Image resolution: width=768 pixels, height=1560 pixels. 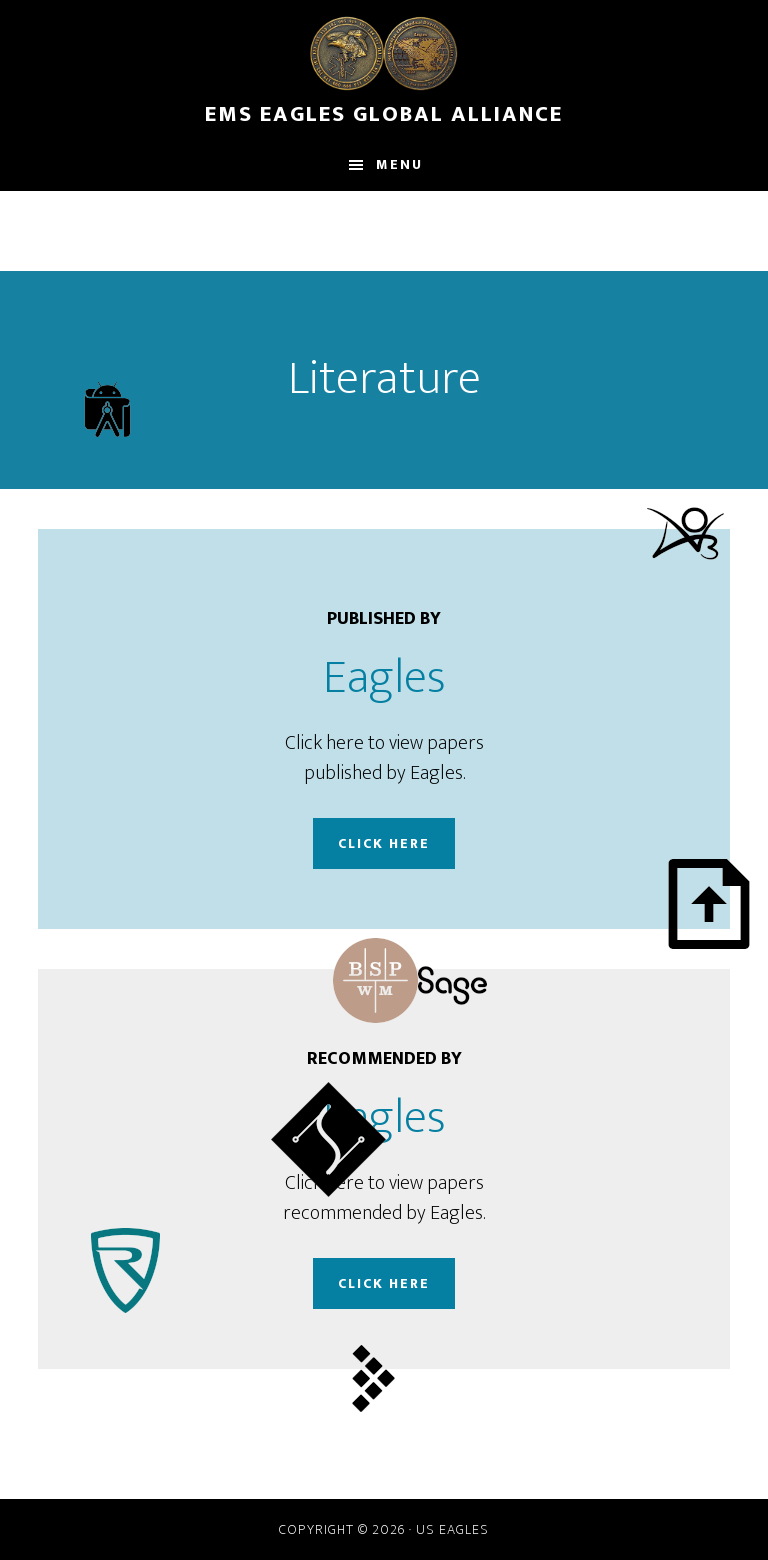 I want to click on upload a file or document, so click(x=709, y=904).